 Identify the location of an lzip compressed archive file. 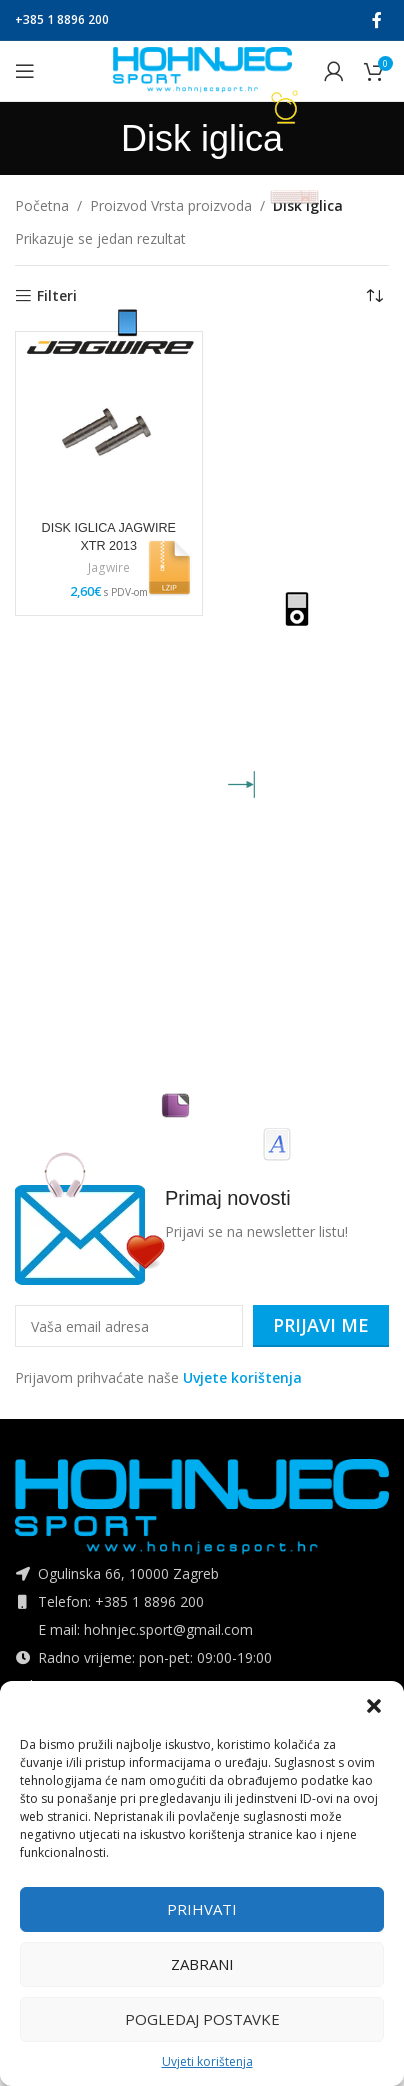
(169, 568).